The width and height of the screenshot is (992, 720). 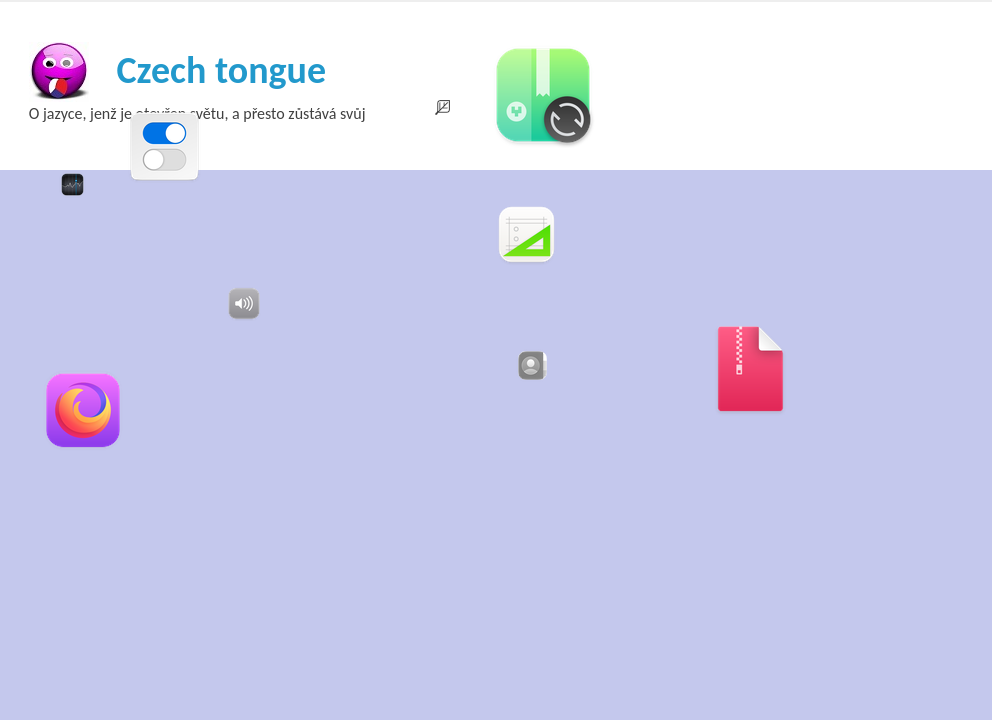 I want to click on a compressed postscript file, so click(x=750, y=370).